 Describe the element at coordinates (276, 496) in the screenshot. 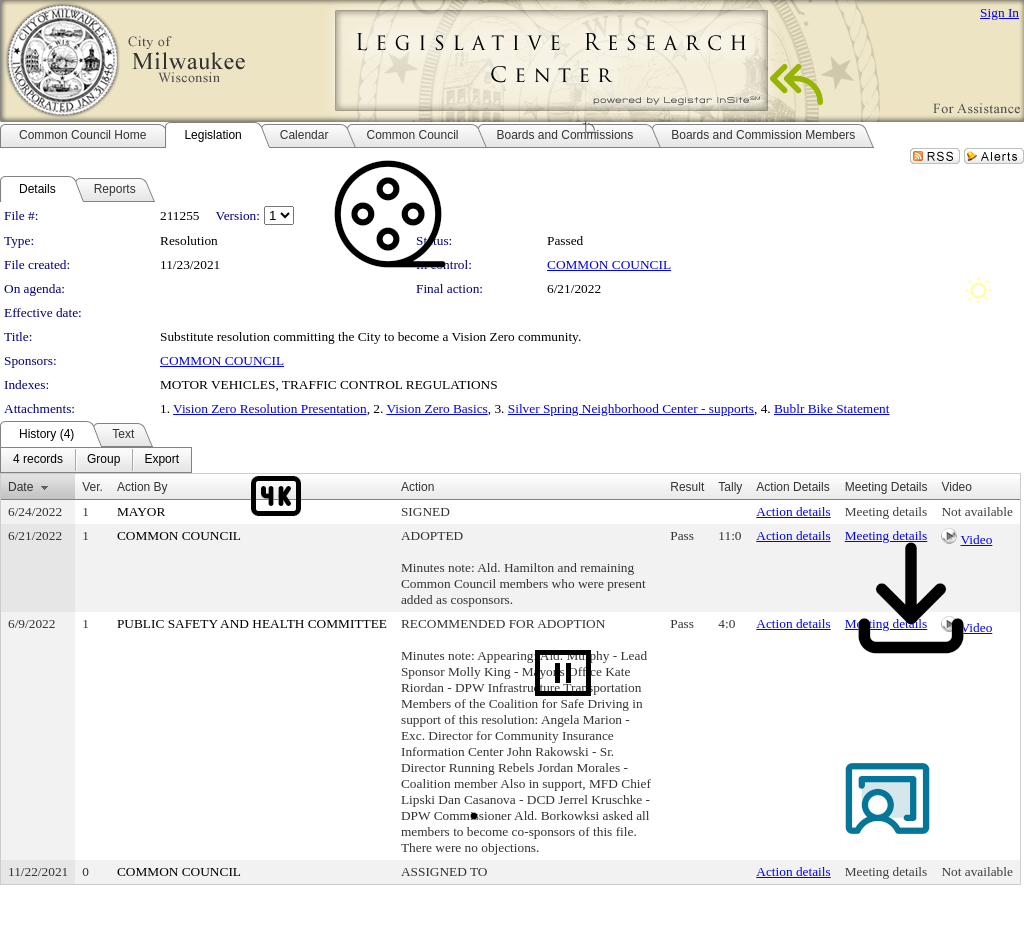

I see `indicates 4K resolution video quality` at that location.